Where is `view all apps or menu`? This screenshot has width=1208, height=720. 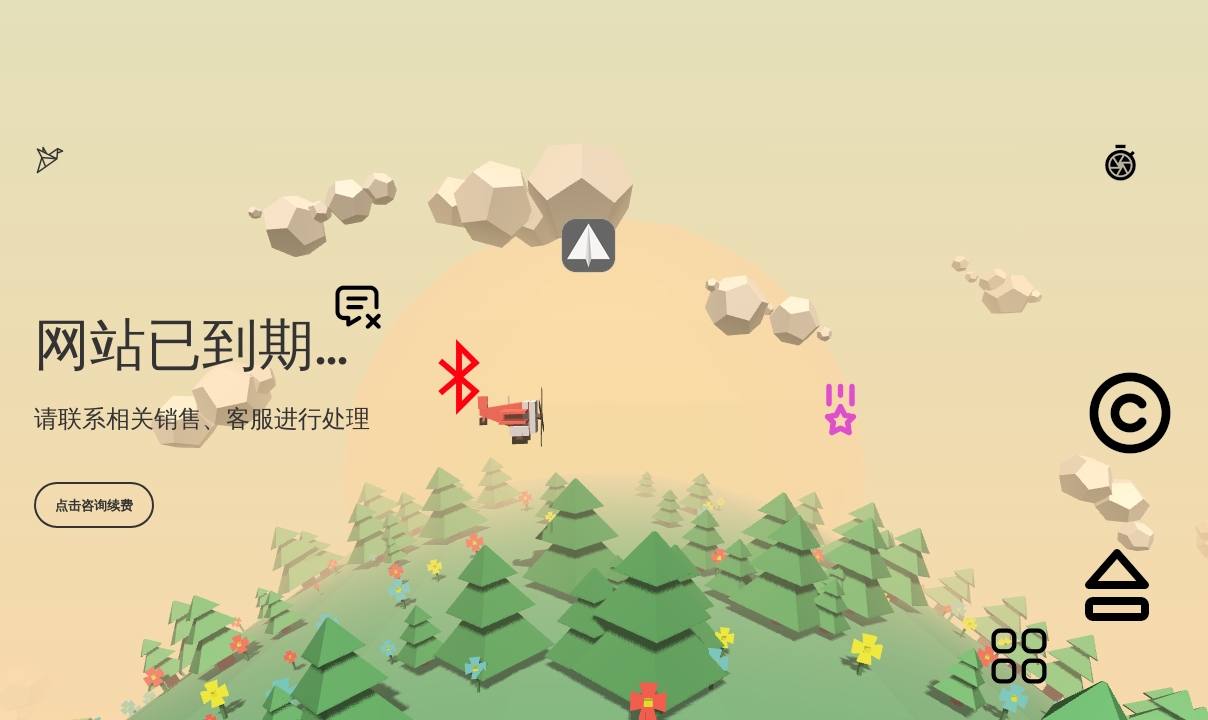 view all apps or menu is located at coordinates (1019, 656).